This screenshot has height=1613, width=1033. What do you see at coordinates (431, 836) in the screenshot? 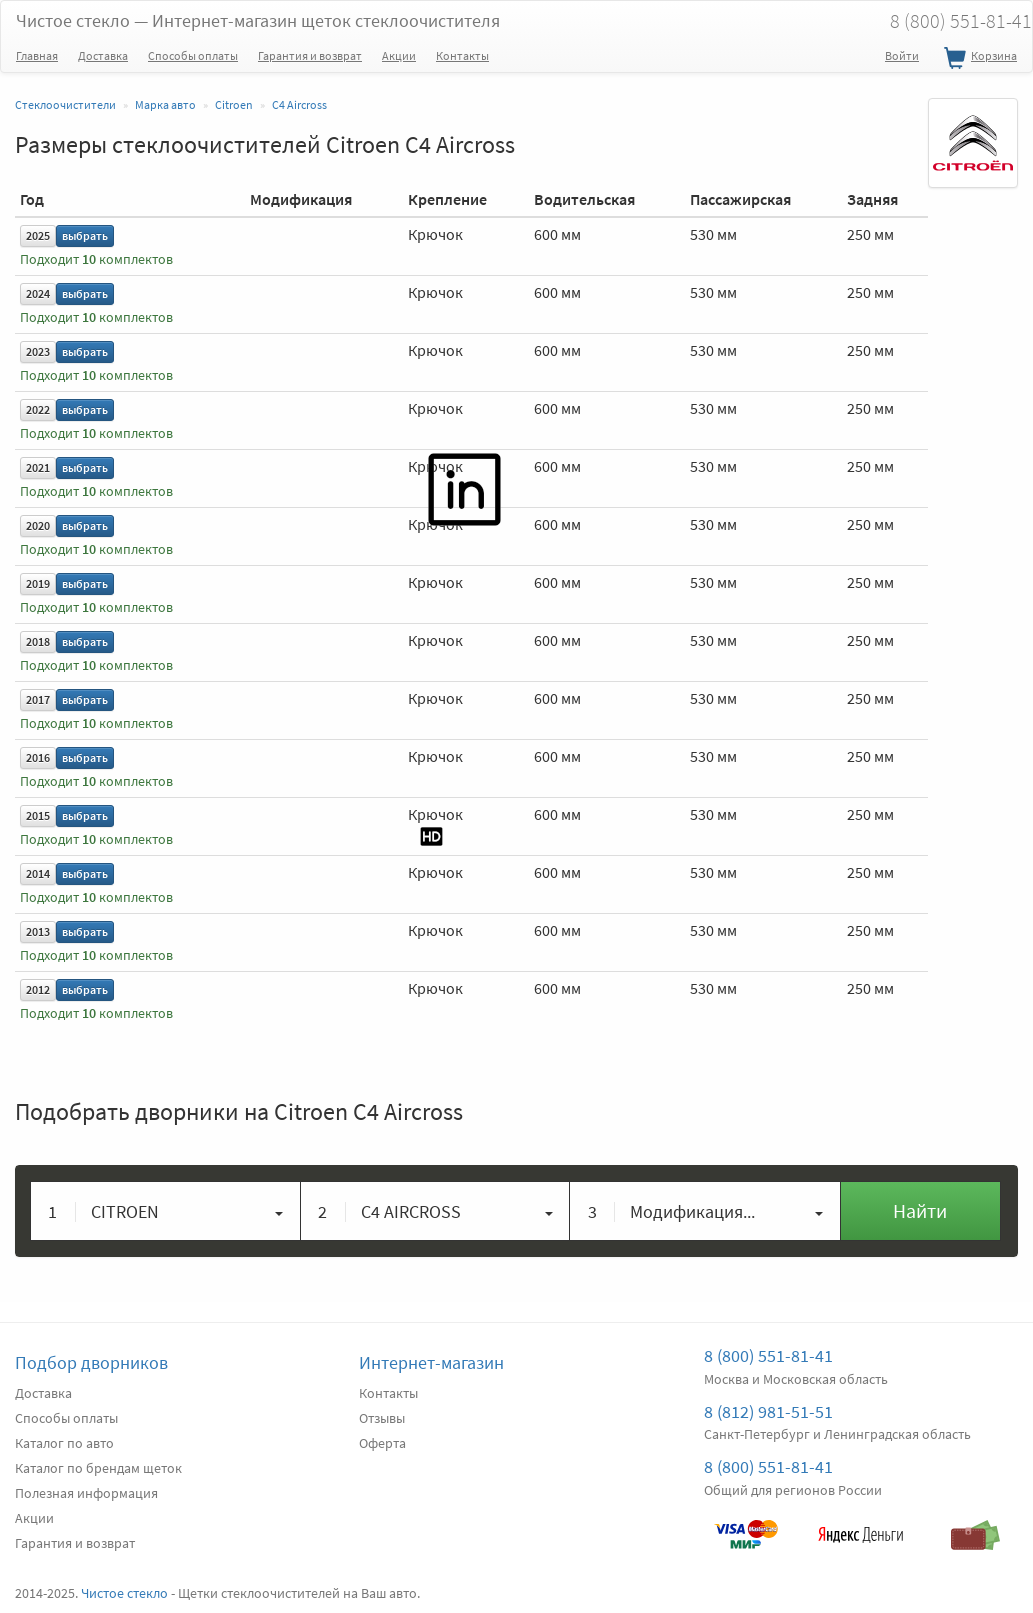
I see `indicates high-definition video quality` at bounding box center [431, 836].